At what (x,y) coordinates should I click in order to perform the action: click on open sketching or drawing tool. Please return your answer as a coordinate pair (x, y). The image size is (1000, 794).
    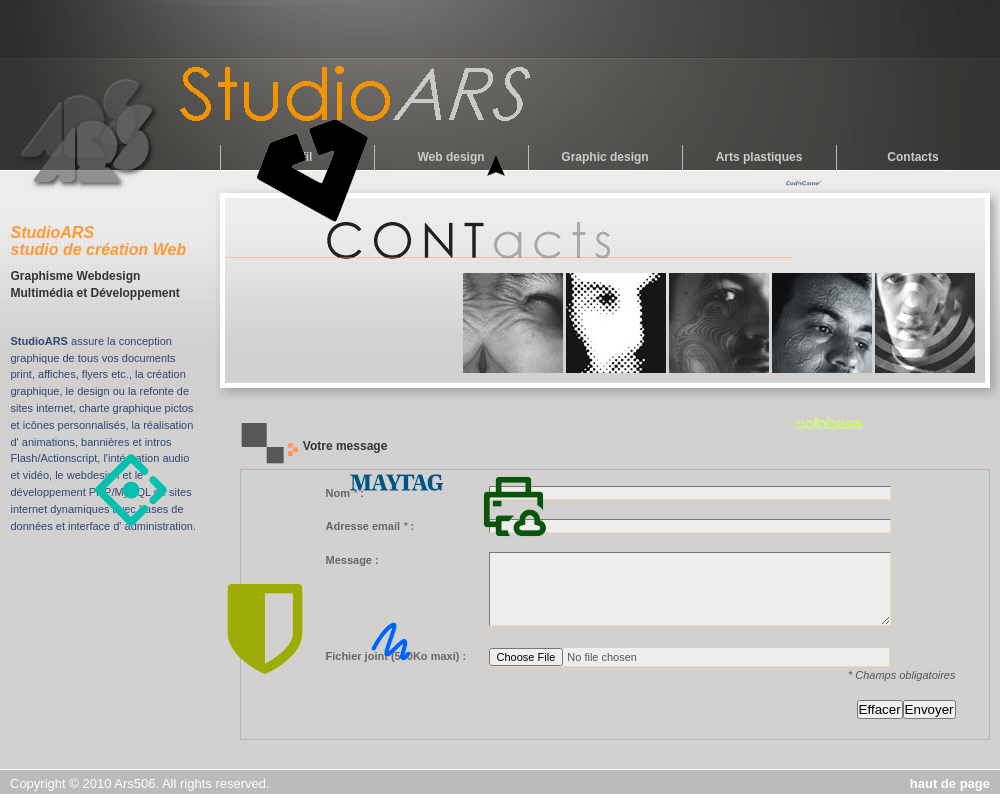
    Looking at the image, I should click on (391, 642).